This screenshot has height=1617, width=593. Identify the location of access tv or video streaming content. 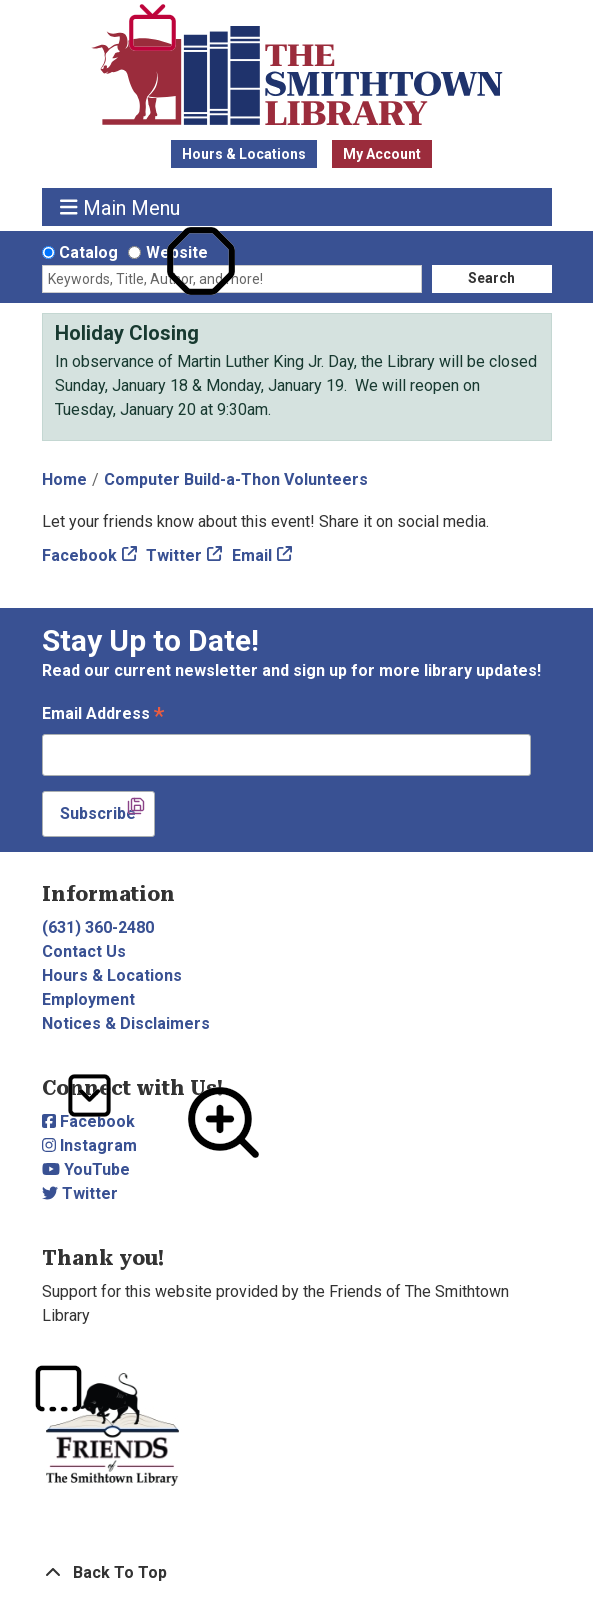
(152, 27).